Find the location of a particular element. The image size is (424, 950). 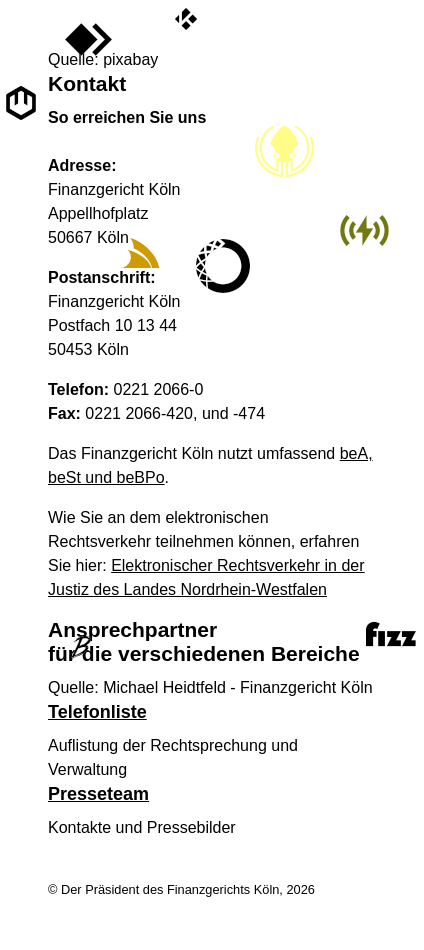

open kodi media center app is located at coordinates (186, 19).